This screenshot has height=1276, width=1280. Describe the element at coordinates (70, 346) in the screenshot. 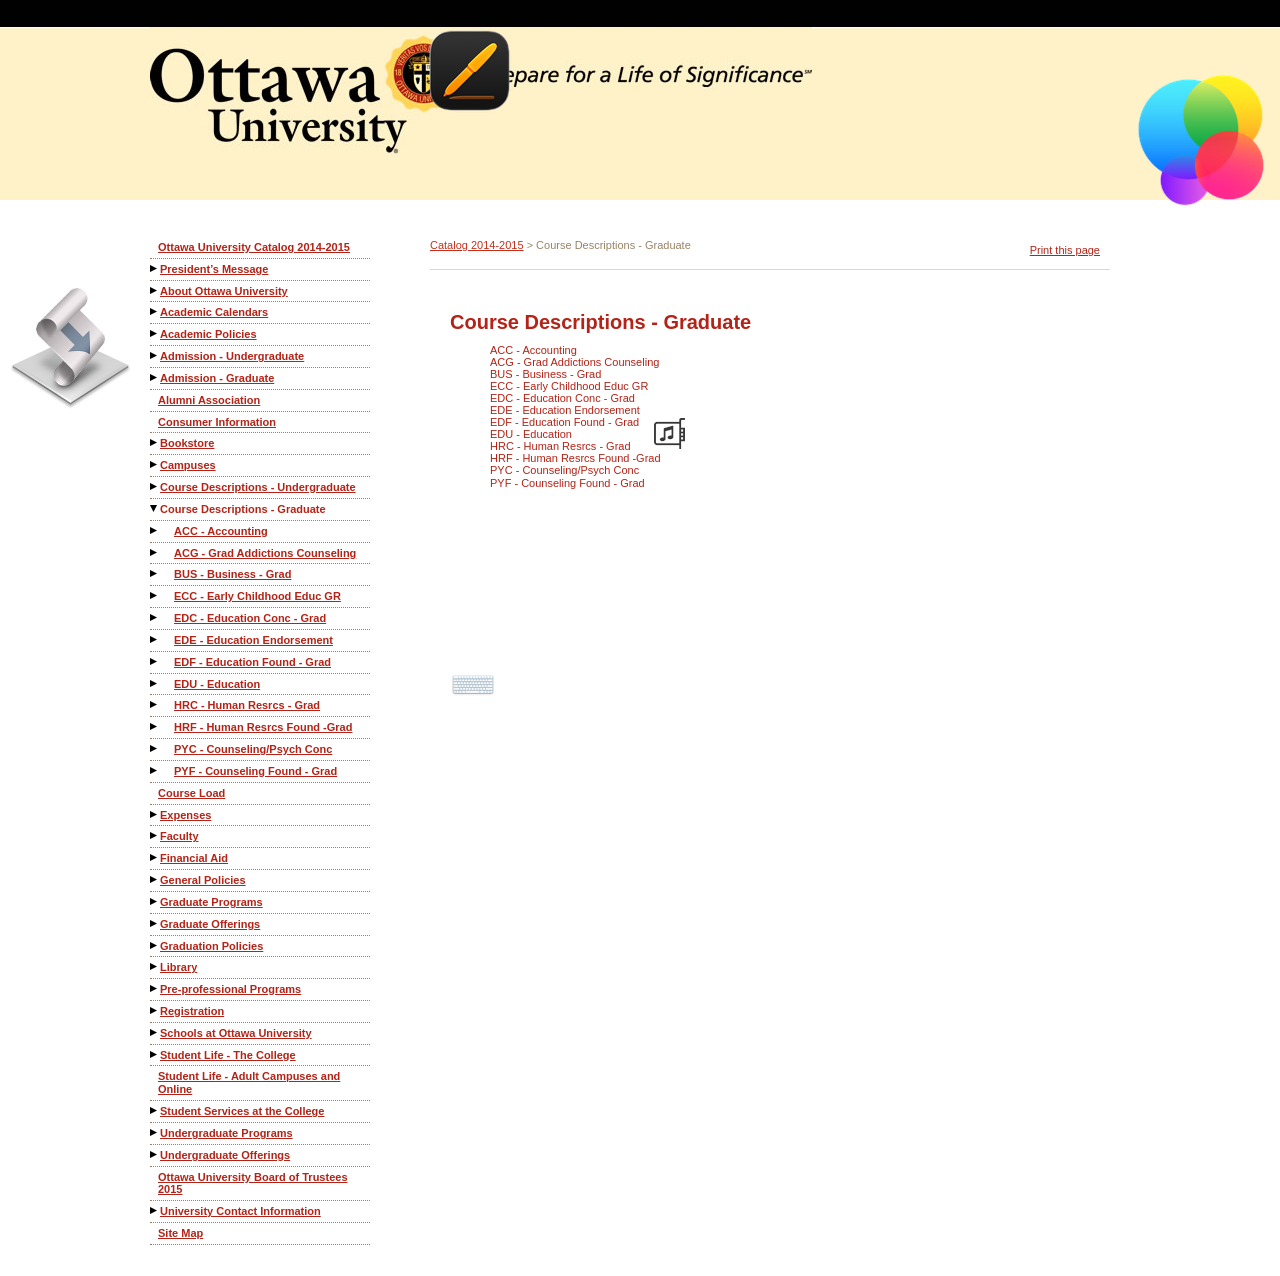

I see `create a new script droplet in script editor` at that location.